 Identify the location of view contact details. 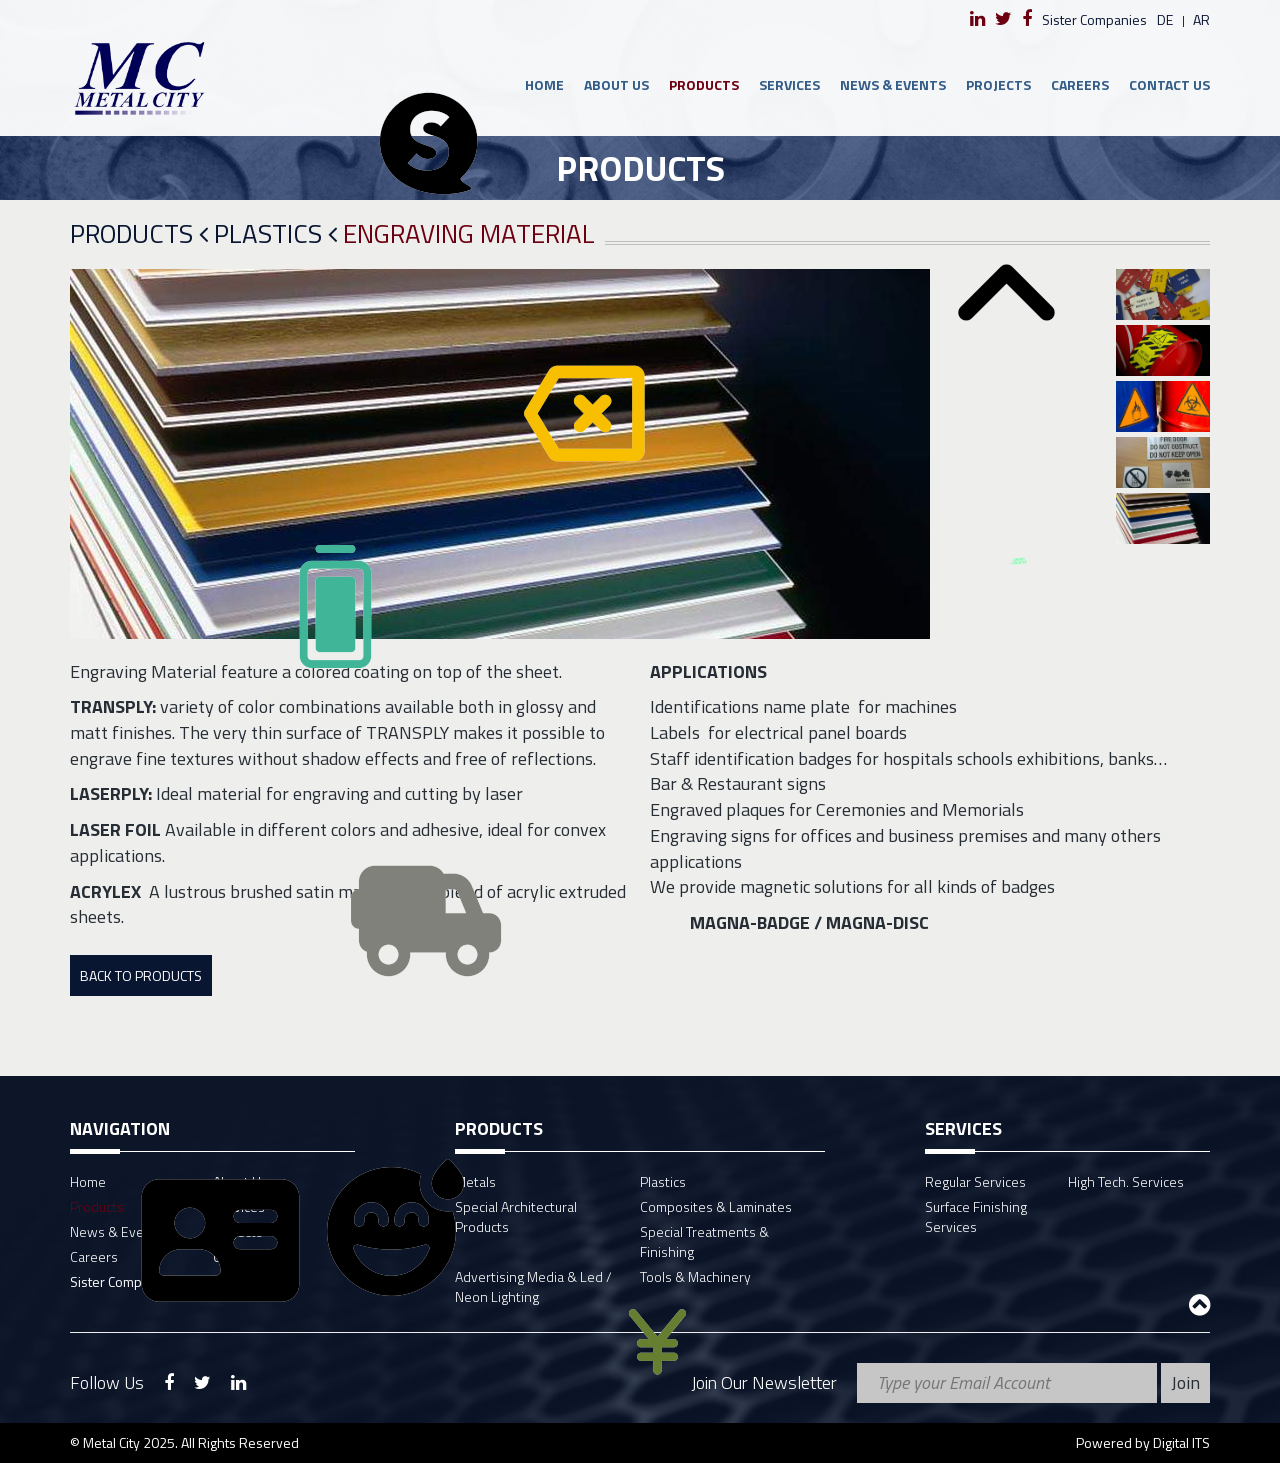
(220, 1240).